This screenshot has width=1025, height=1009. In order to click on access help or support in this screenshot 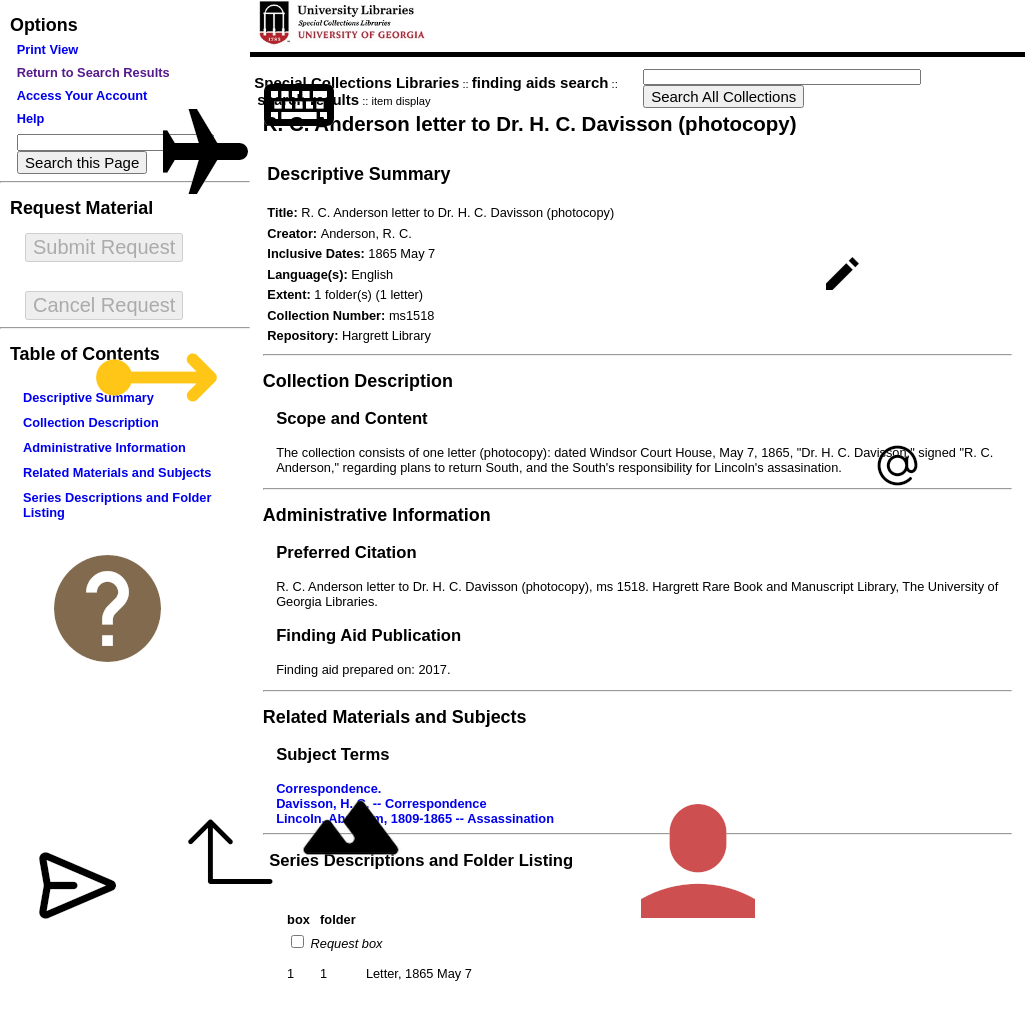, I will do `click(107, 608)`.